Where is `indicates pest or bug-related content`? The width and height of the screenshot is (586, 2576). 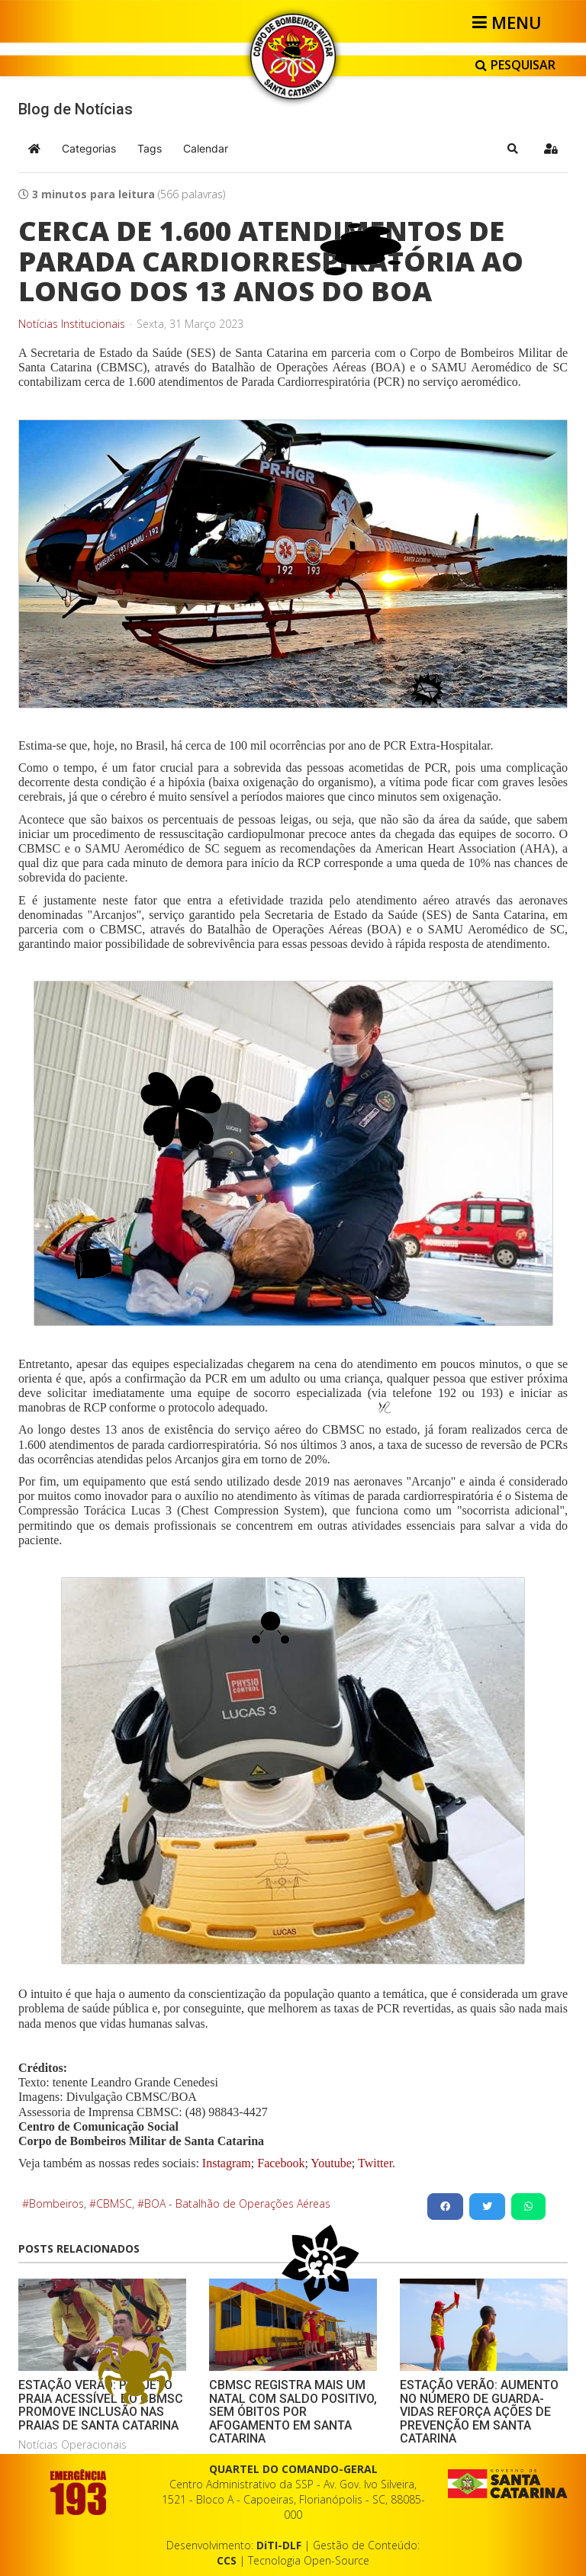
indicates pest or bug-related content is located at coordinates (135, 2368).